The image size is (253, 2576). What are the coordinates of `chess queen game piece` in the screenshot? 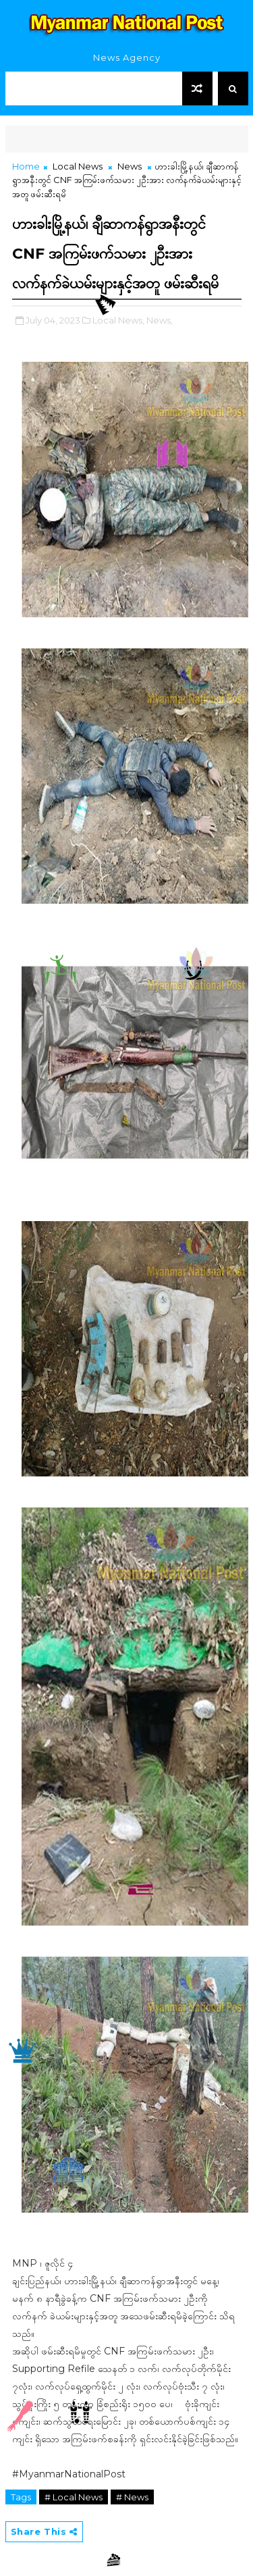 It's located at (22, 2049).